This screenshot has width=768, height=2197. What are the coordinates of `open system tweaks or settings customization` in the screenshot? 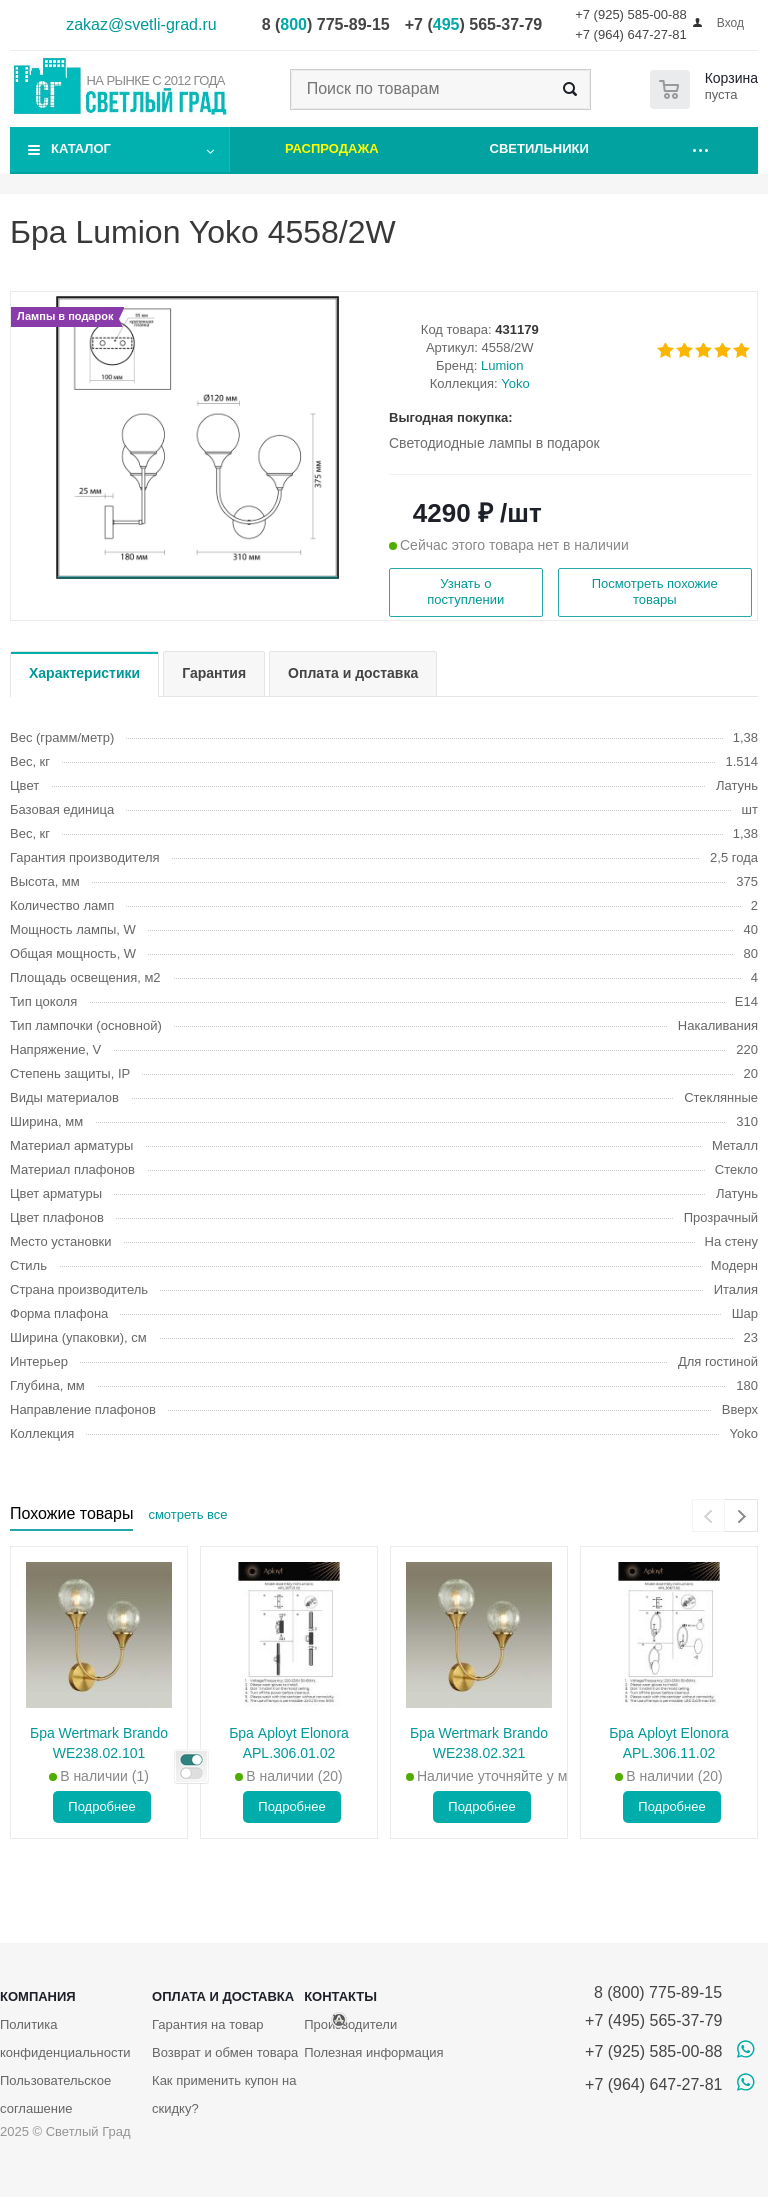 It's located at (191, 1766).